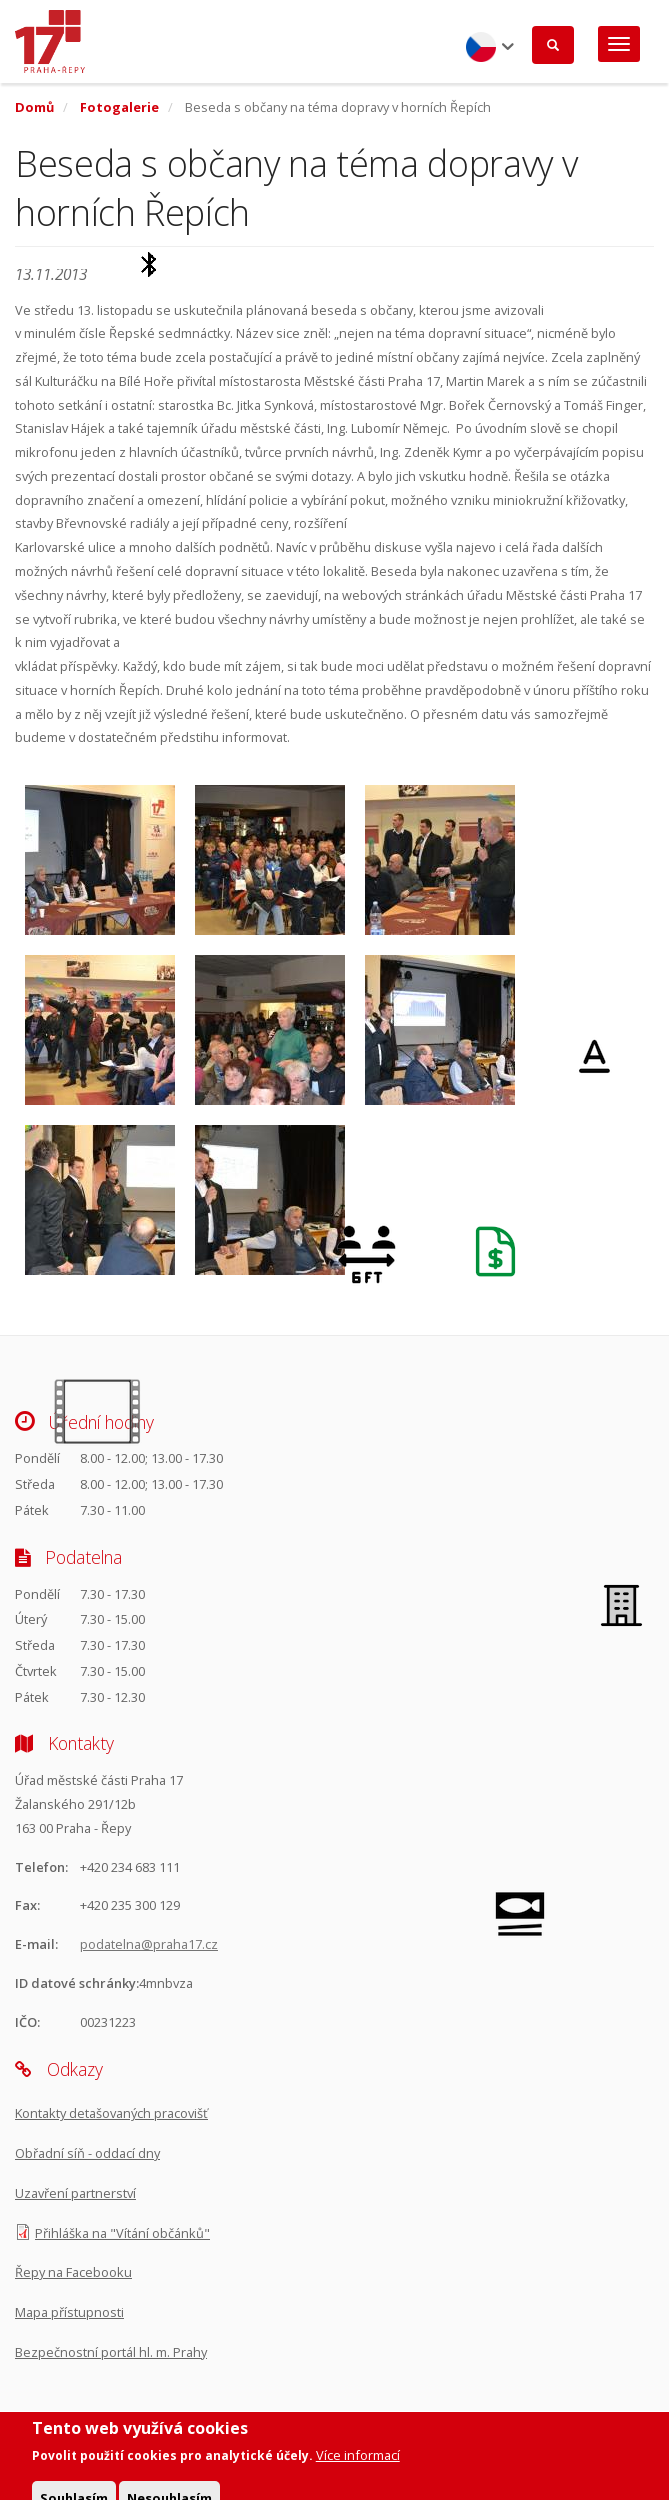 Image resolution: width=669 pixels, height=2500 pixels. Describe the element at coordinates (366, 1254) in the screenshot. I see `indicates social distancing requirement of 6 feet` at that location.